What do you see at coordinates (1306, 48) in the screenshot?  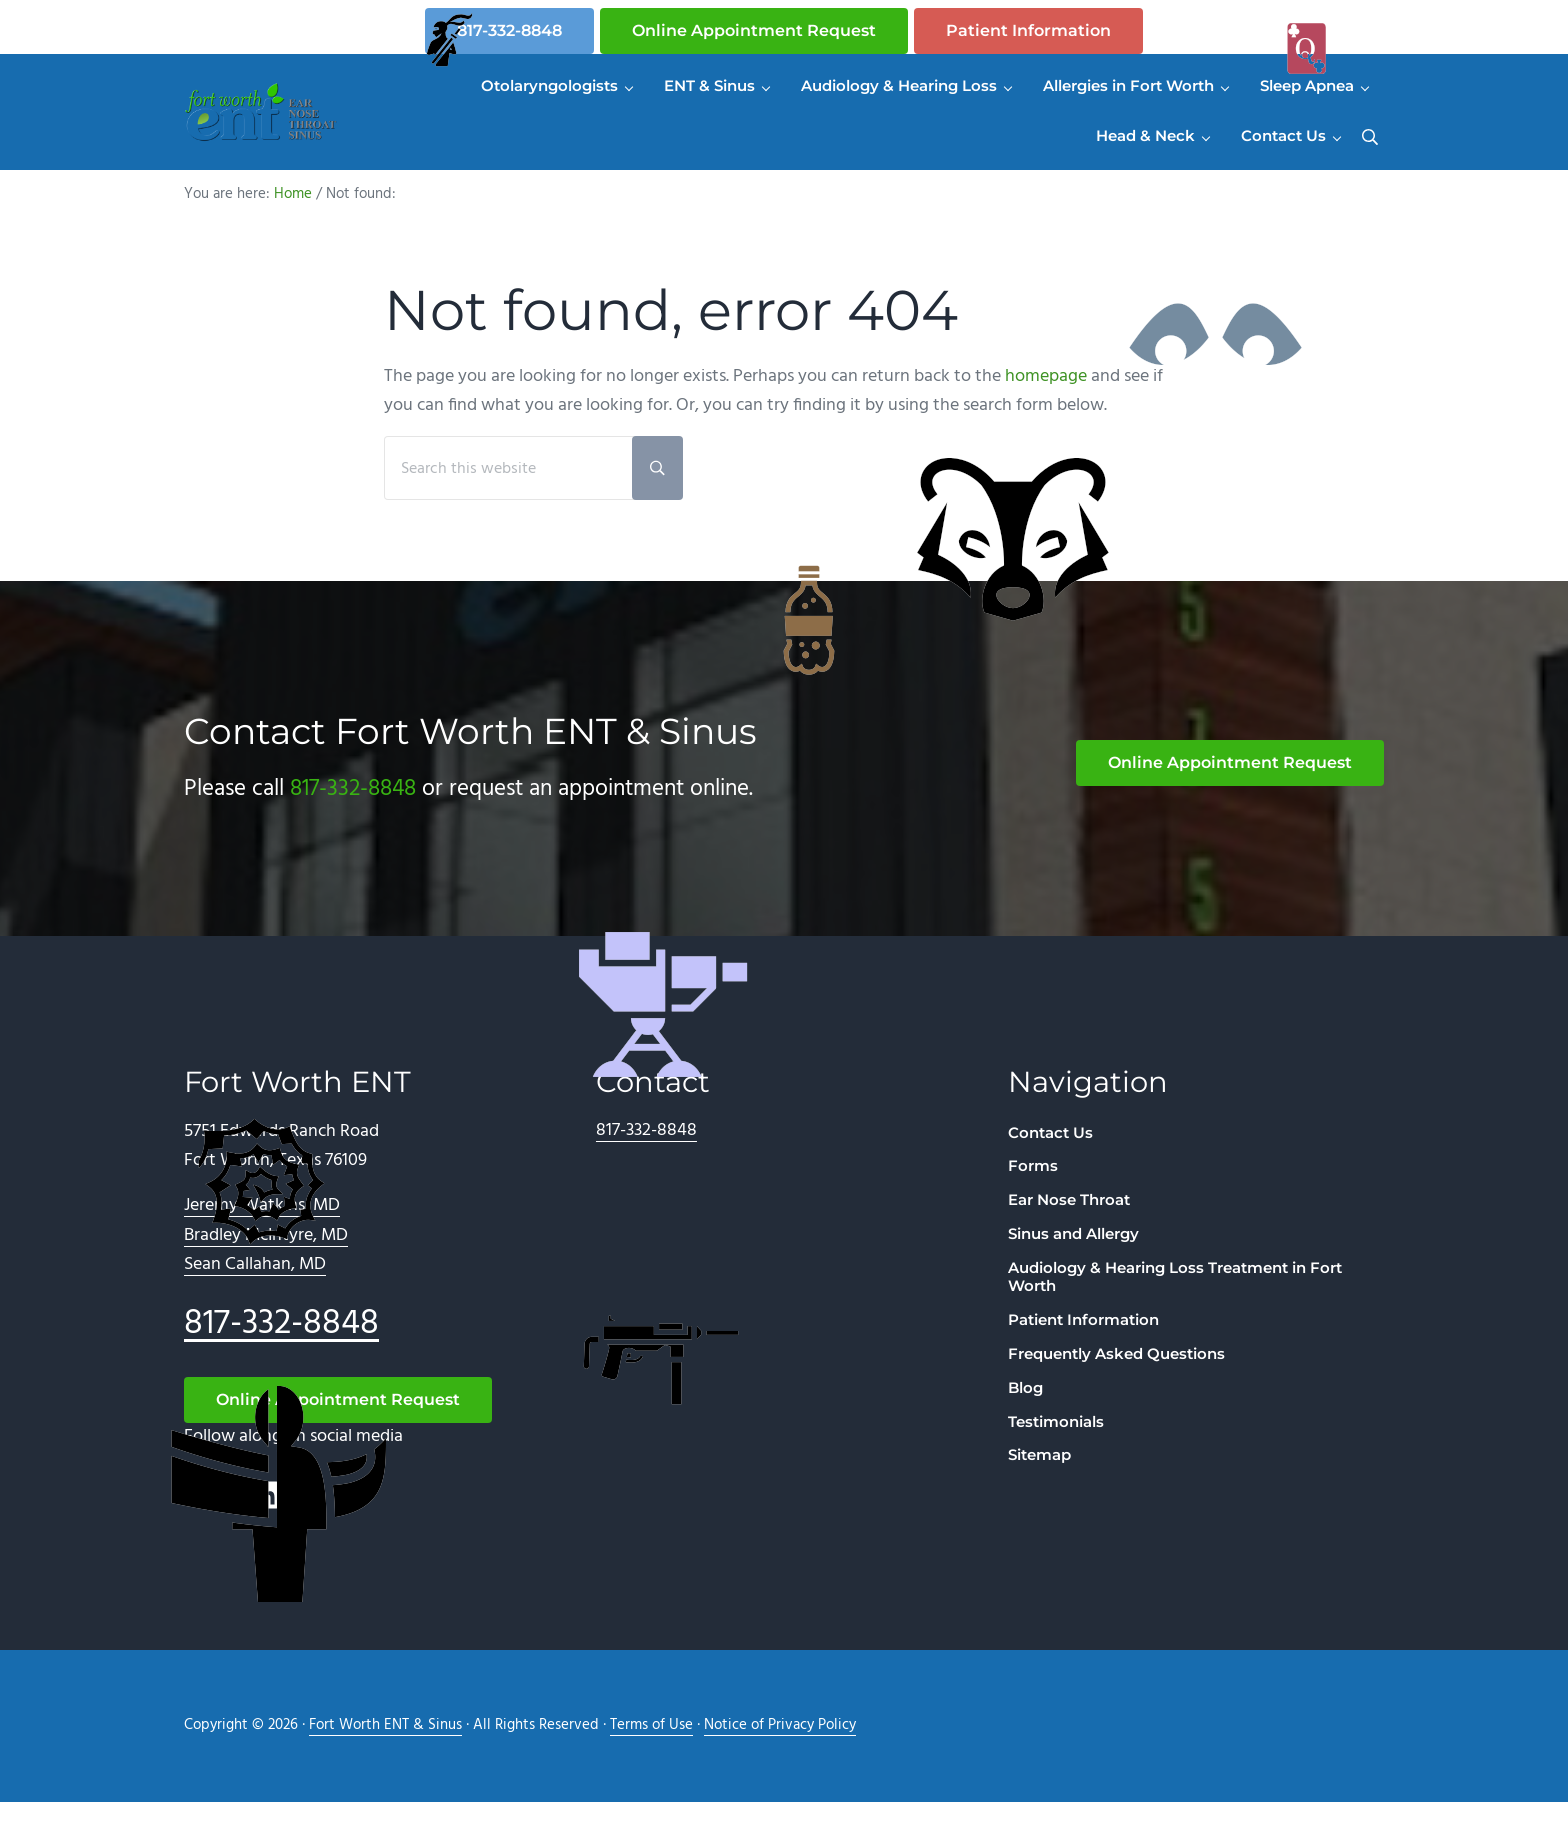 I see `queen of clubs playing card` at bounding box center [1306, 48].